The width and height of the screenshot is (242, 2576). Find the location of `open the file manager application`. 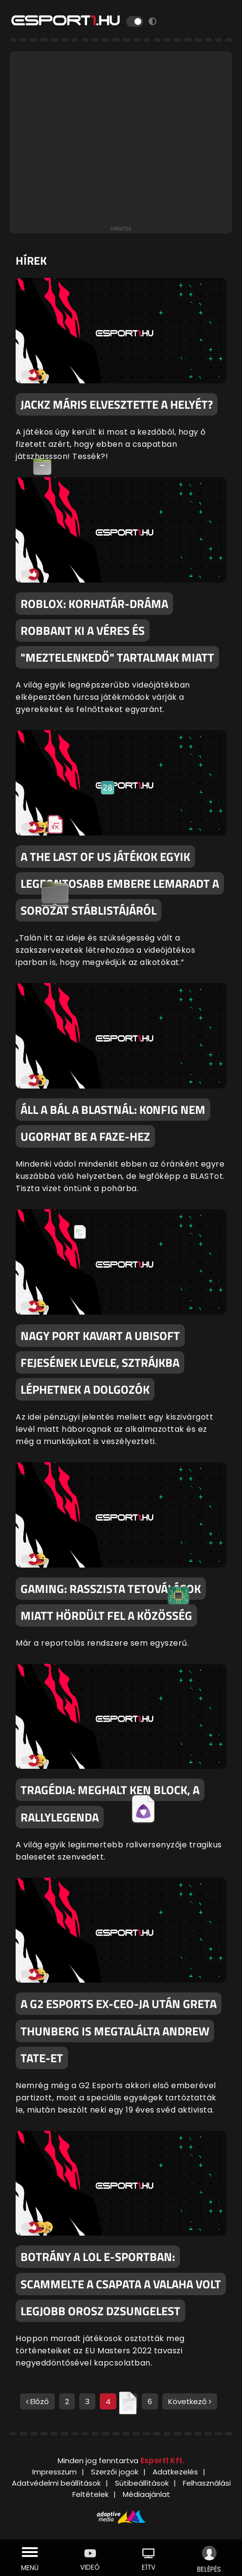

open the file manager application is located at coordinates (42, 466).